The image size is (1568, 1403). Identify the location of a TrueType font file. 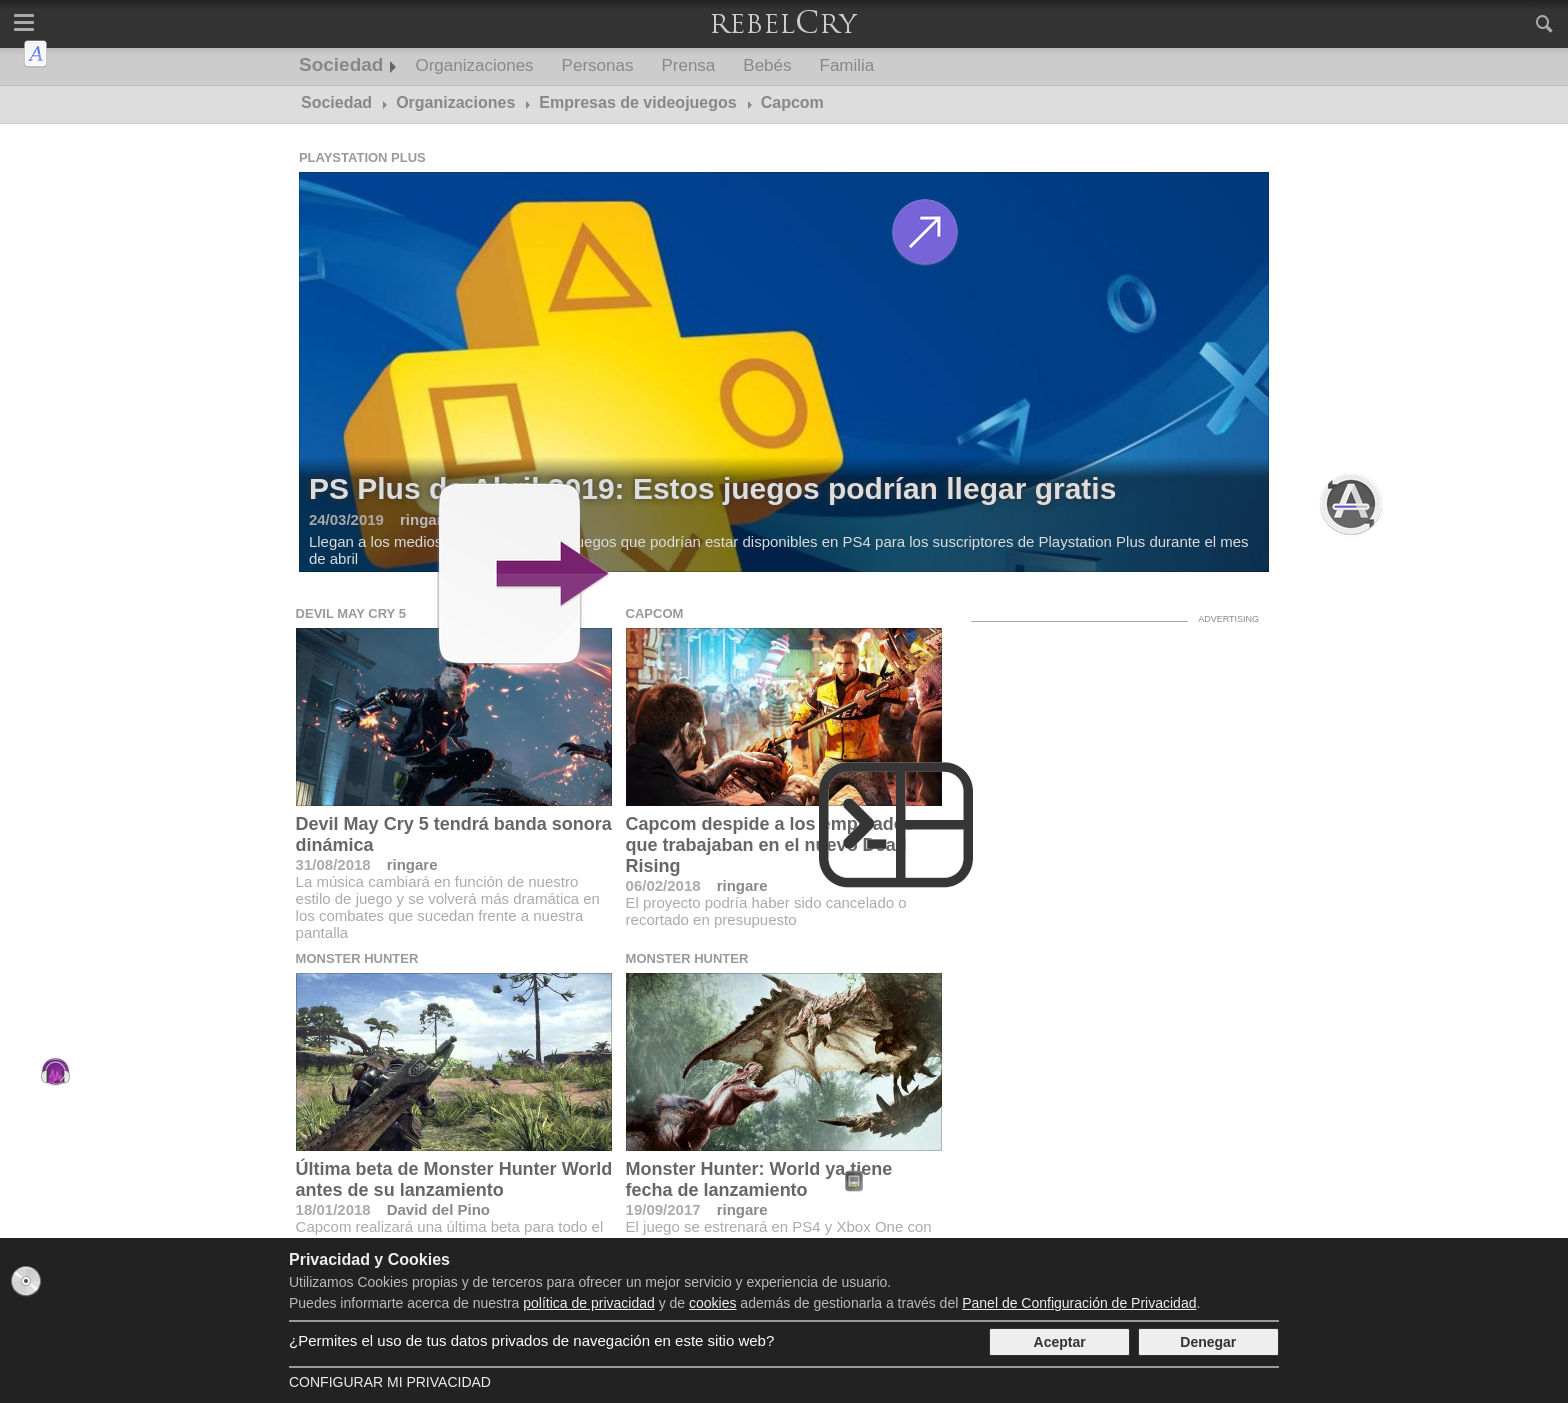
(35, 53).